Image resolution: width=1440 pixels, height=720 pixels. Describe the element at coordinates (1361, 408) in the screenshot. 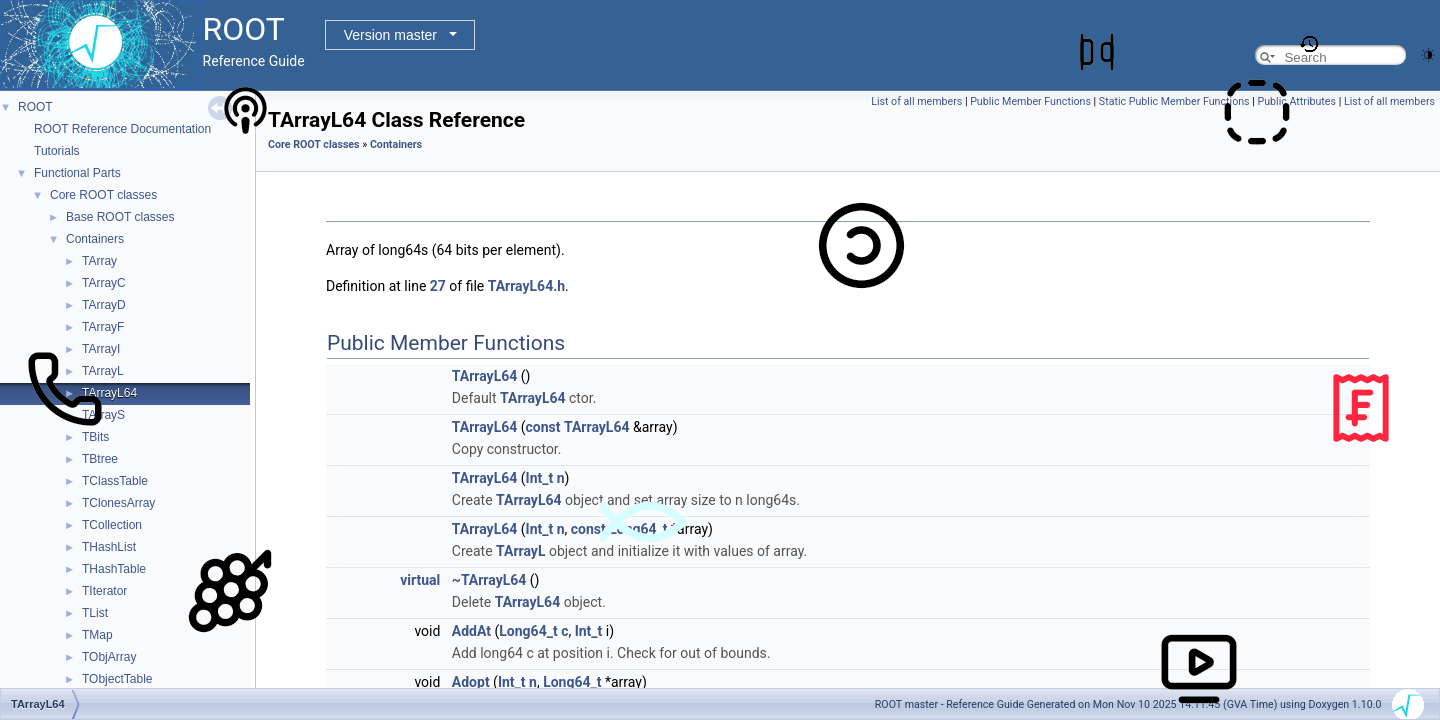

I see `view receipt or transaction in swiss francs` at that location.